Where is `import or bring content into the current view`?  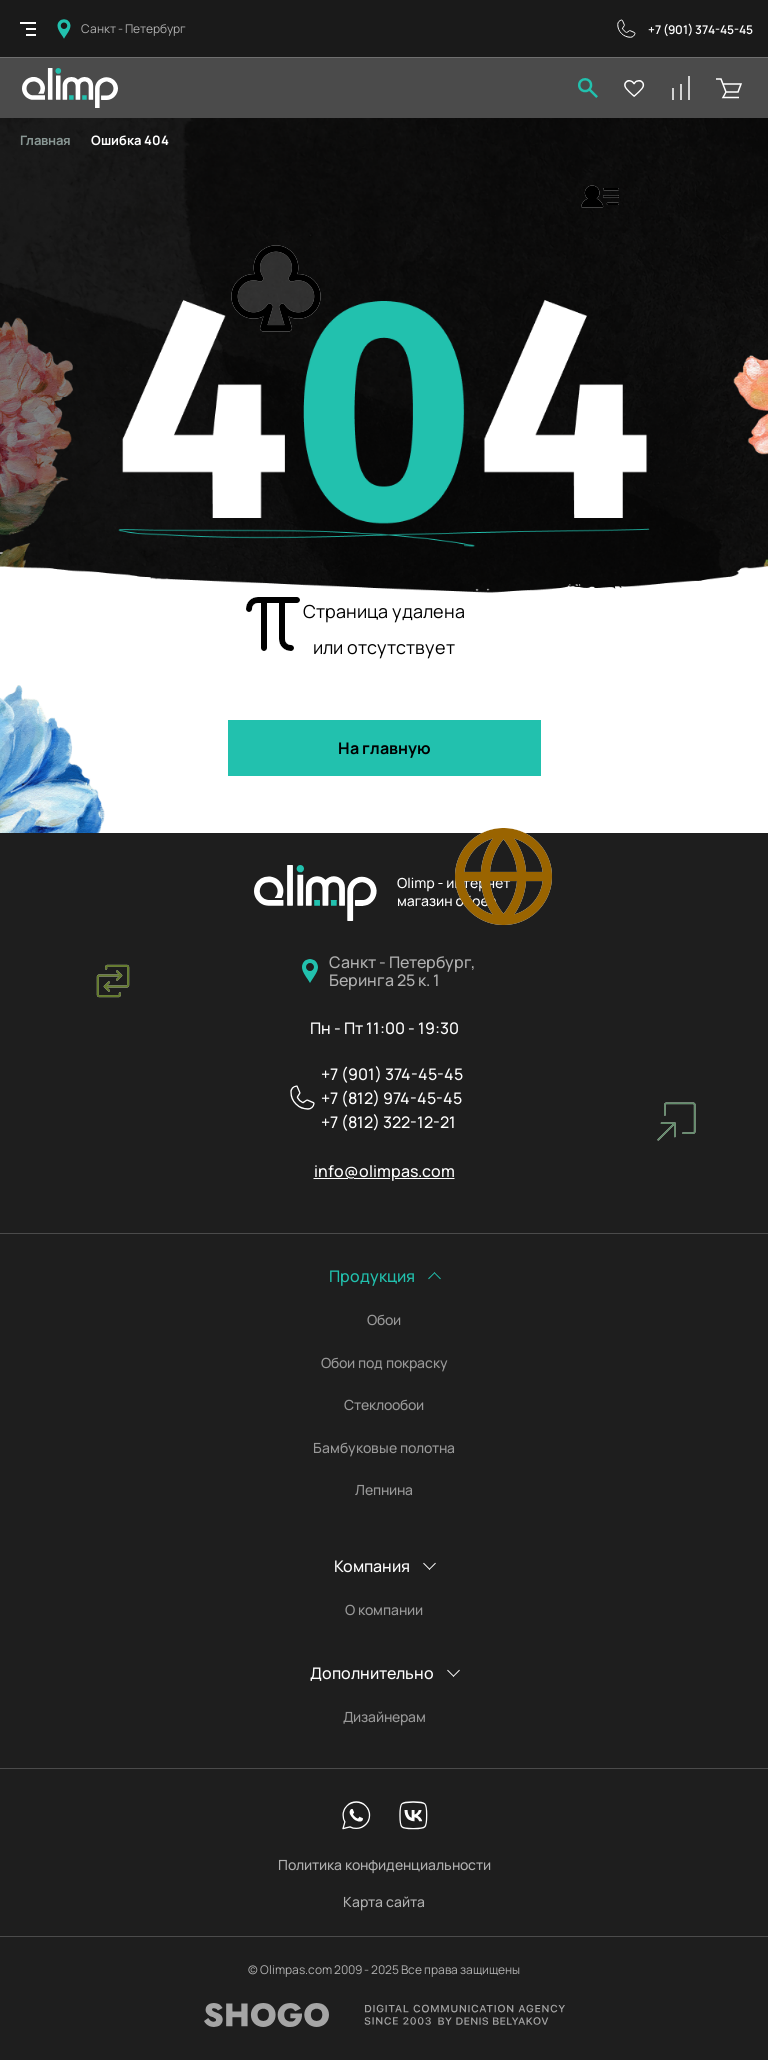
import or bring content into the current view is located at coordinates (676, 1121).